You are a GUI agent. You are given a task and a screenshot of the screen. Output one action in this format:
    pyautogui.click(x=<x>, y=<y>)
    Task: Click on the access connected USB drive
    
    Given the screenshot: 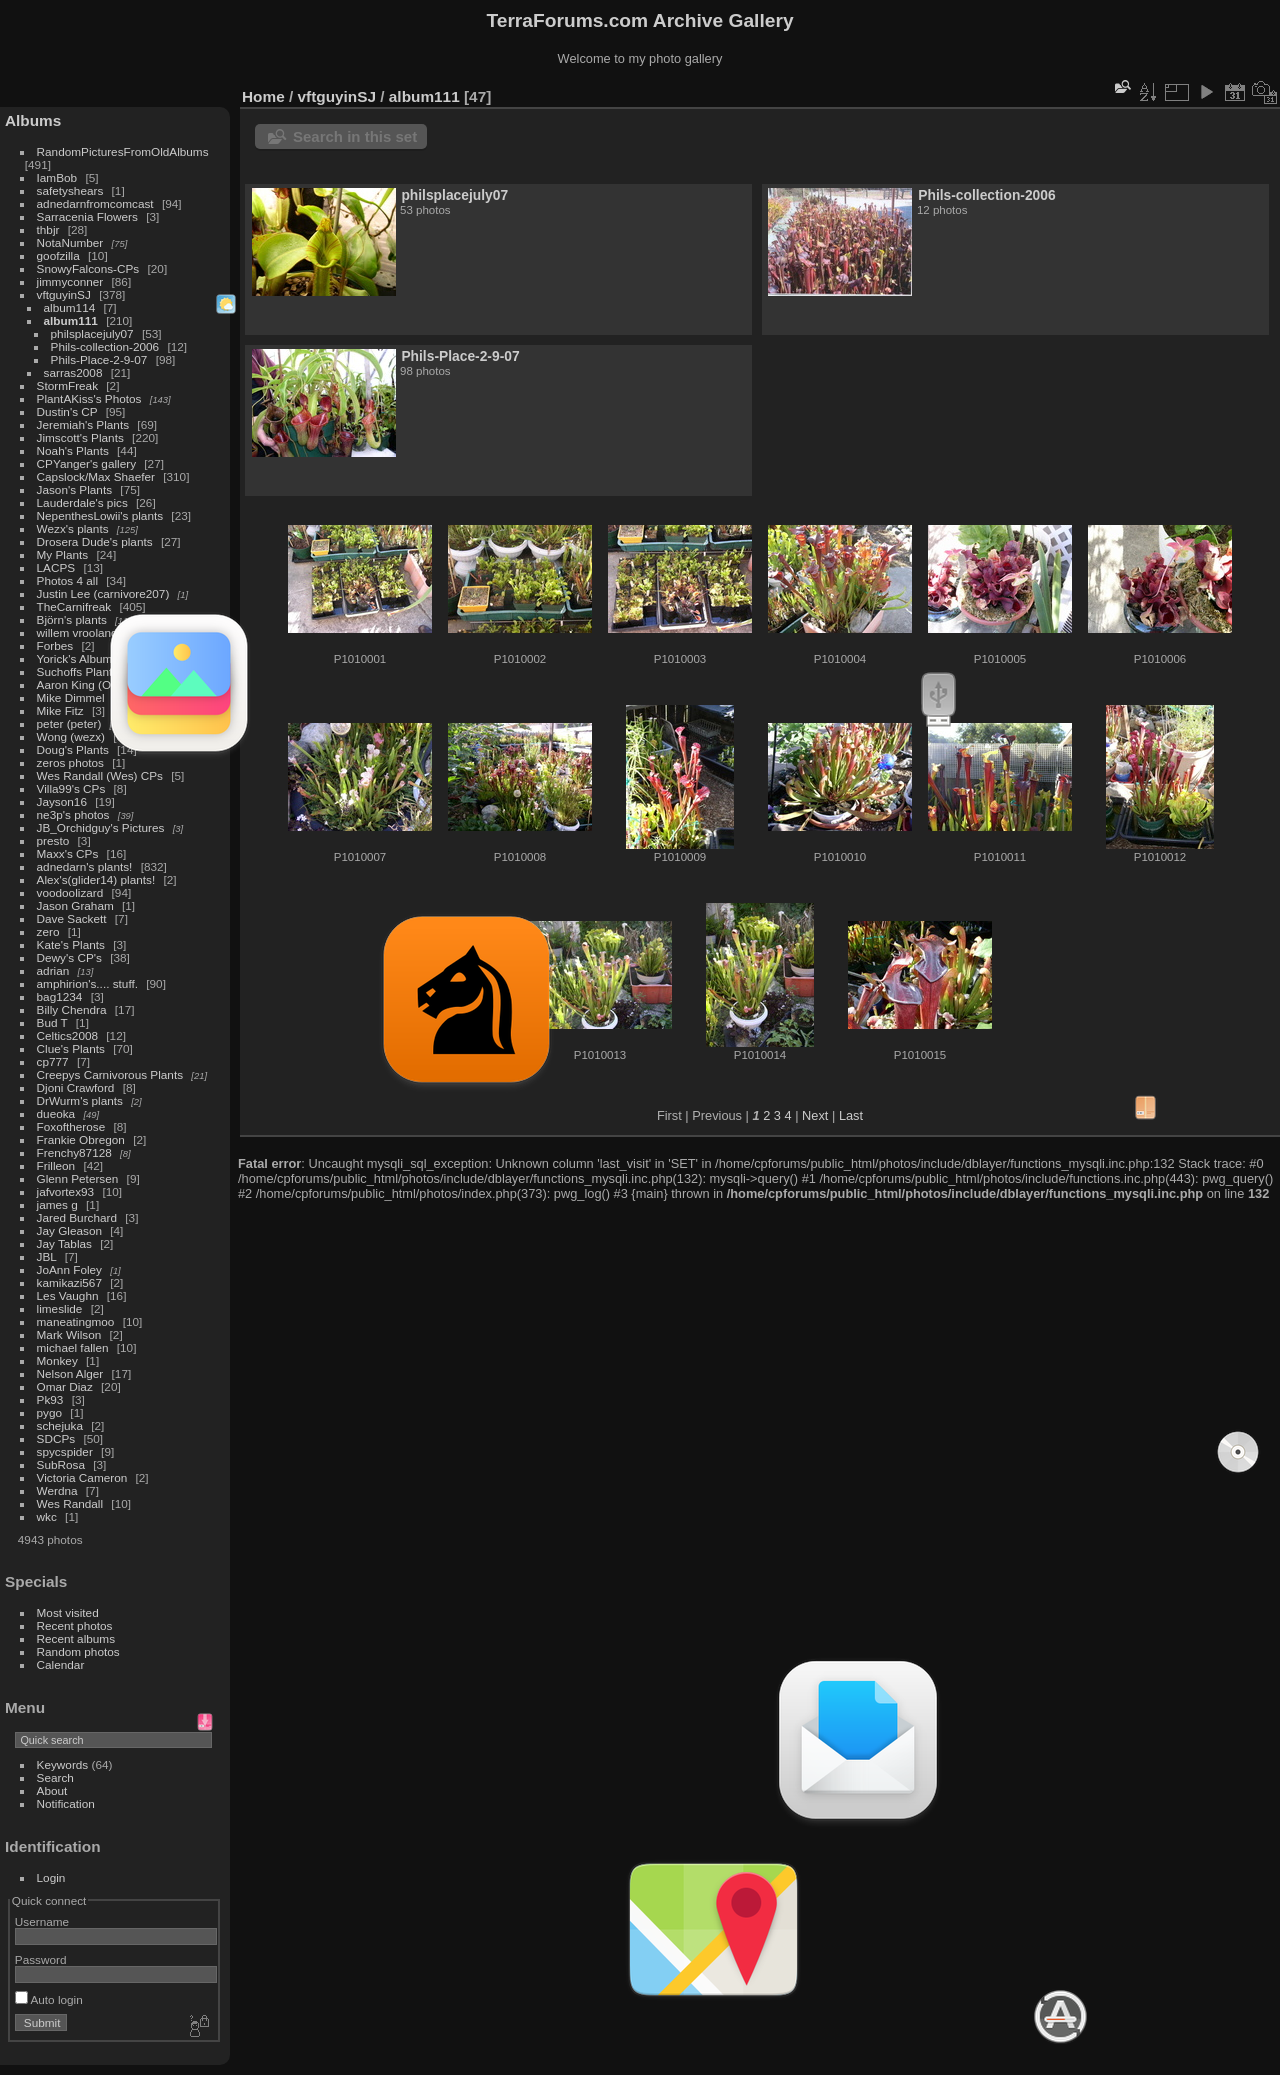 What is the action you would take?
    pyautogui.click(x=938, y=699)
    